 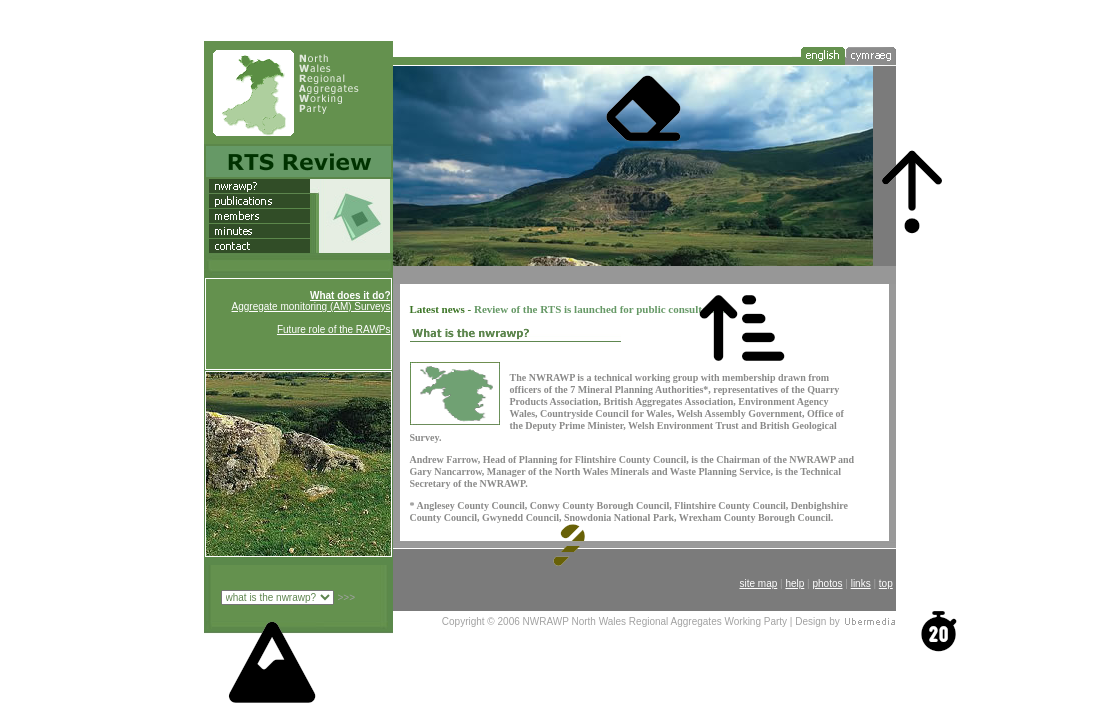 I want to click on erase or clear content, so click(x=645, y=110).